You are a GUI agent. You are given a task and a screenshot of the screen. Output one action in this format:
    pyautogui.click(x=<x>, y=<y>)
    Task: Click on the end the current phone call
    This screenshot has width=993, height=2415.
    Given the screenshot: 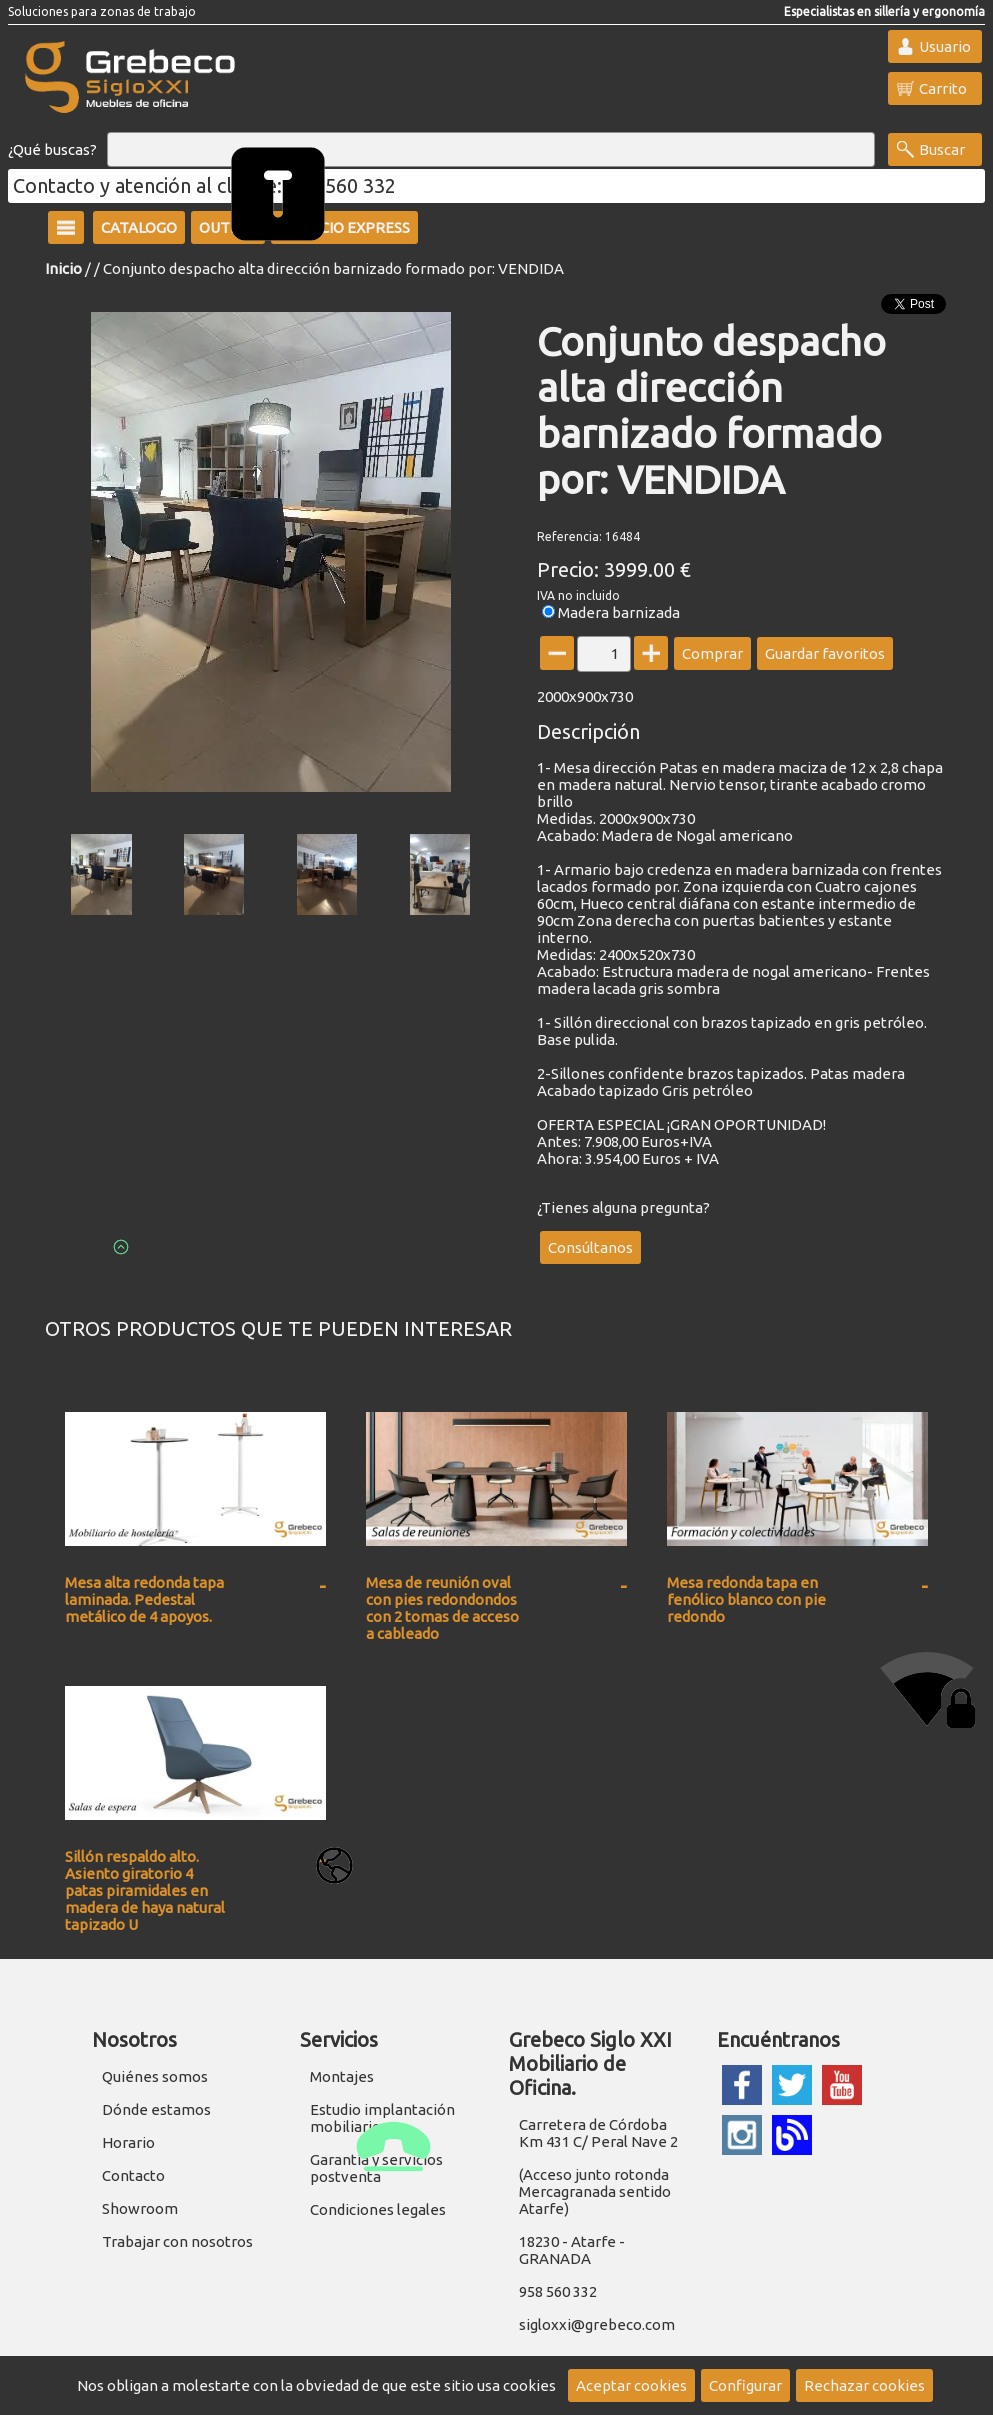 What is the action you would take?
    pyautogui.click(x=393, y=2146)
    